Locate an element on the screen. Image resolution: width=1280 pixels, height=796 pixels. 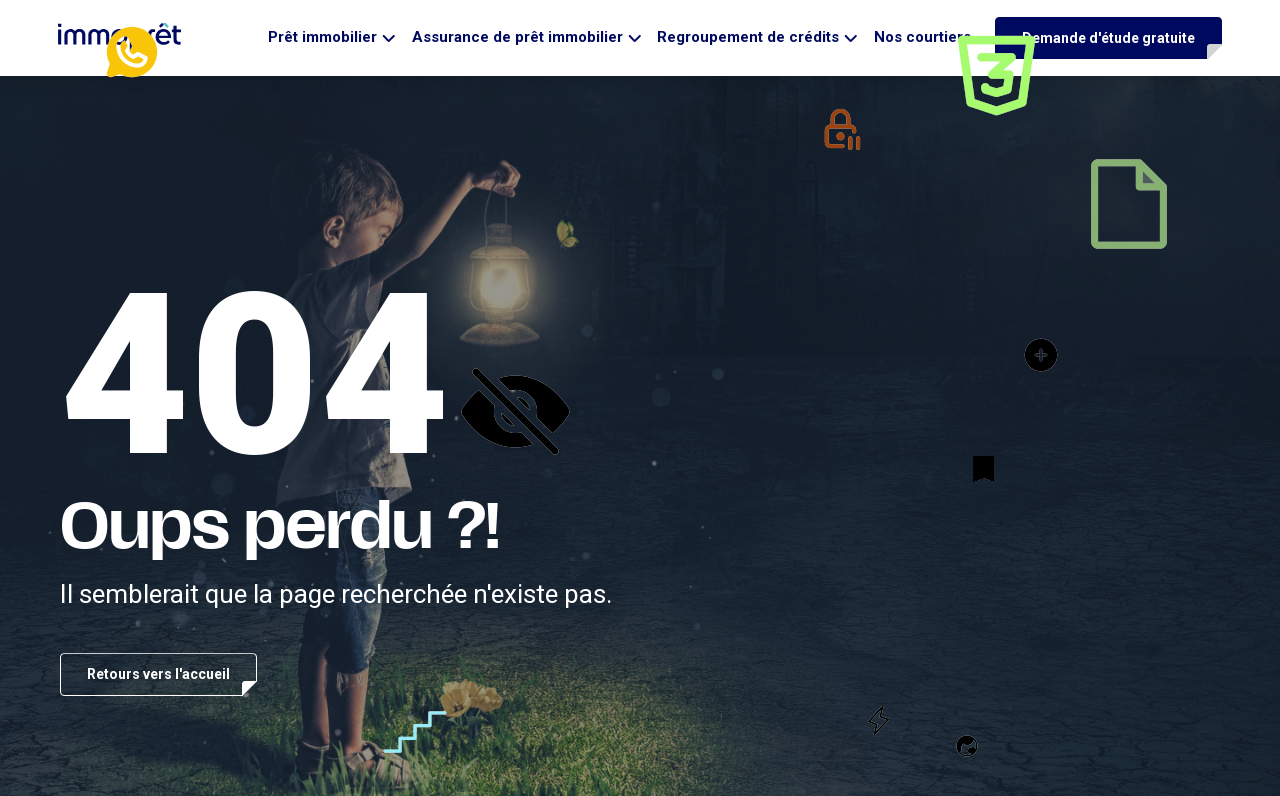
indicates stairs or steps nearby is located at coordinates (415, 732).